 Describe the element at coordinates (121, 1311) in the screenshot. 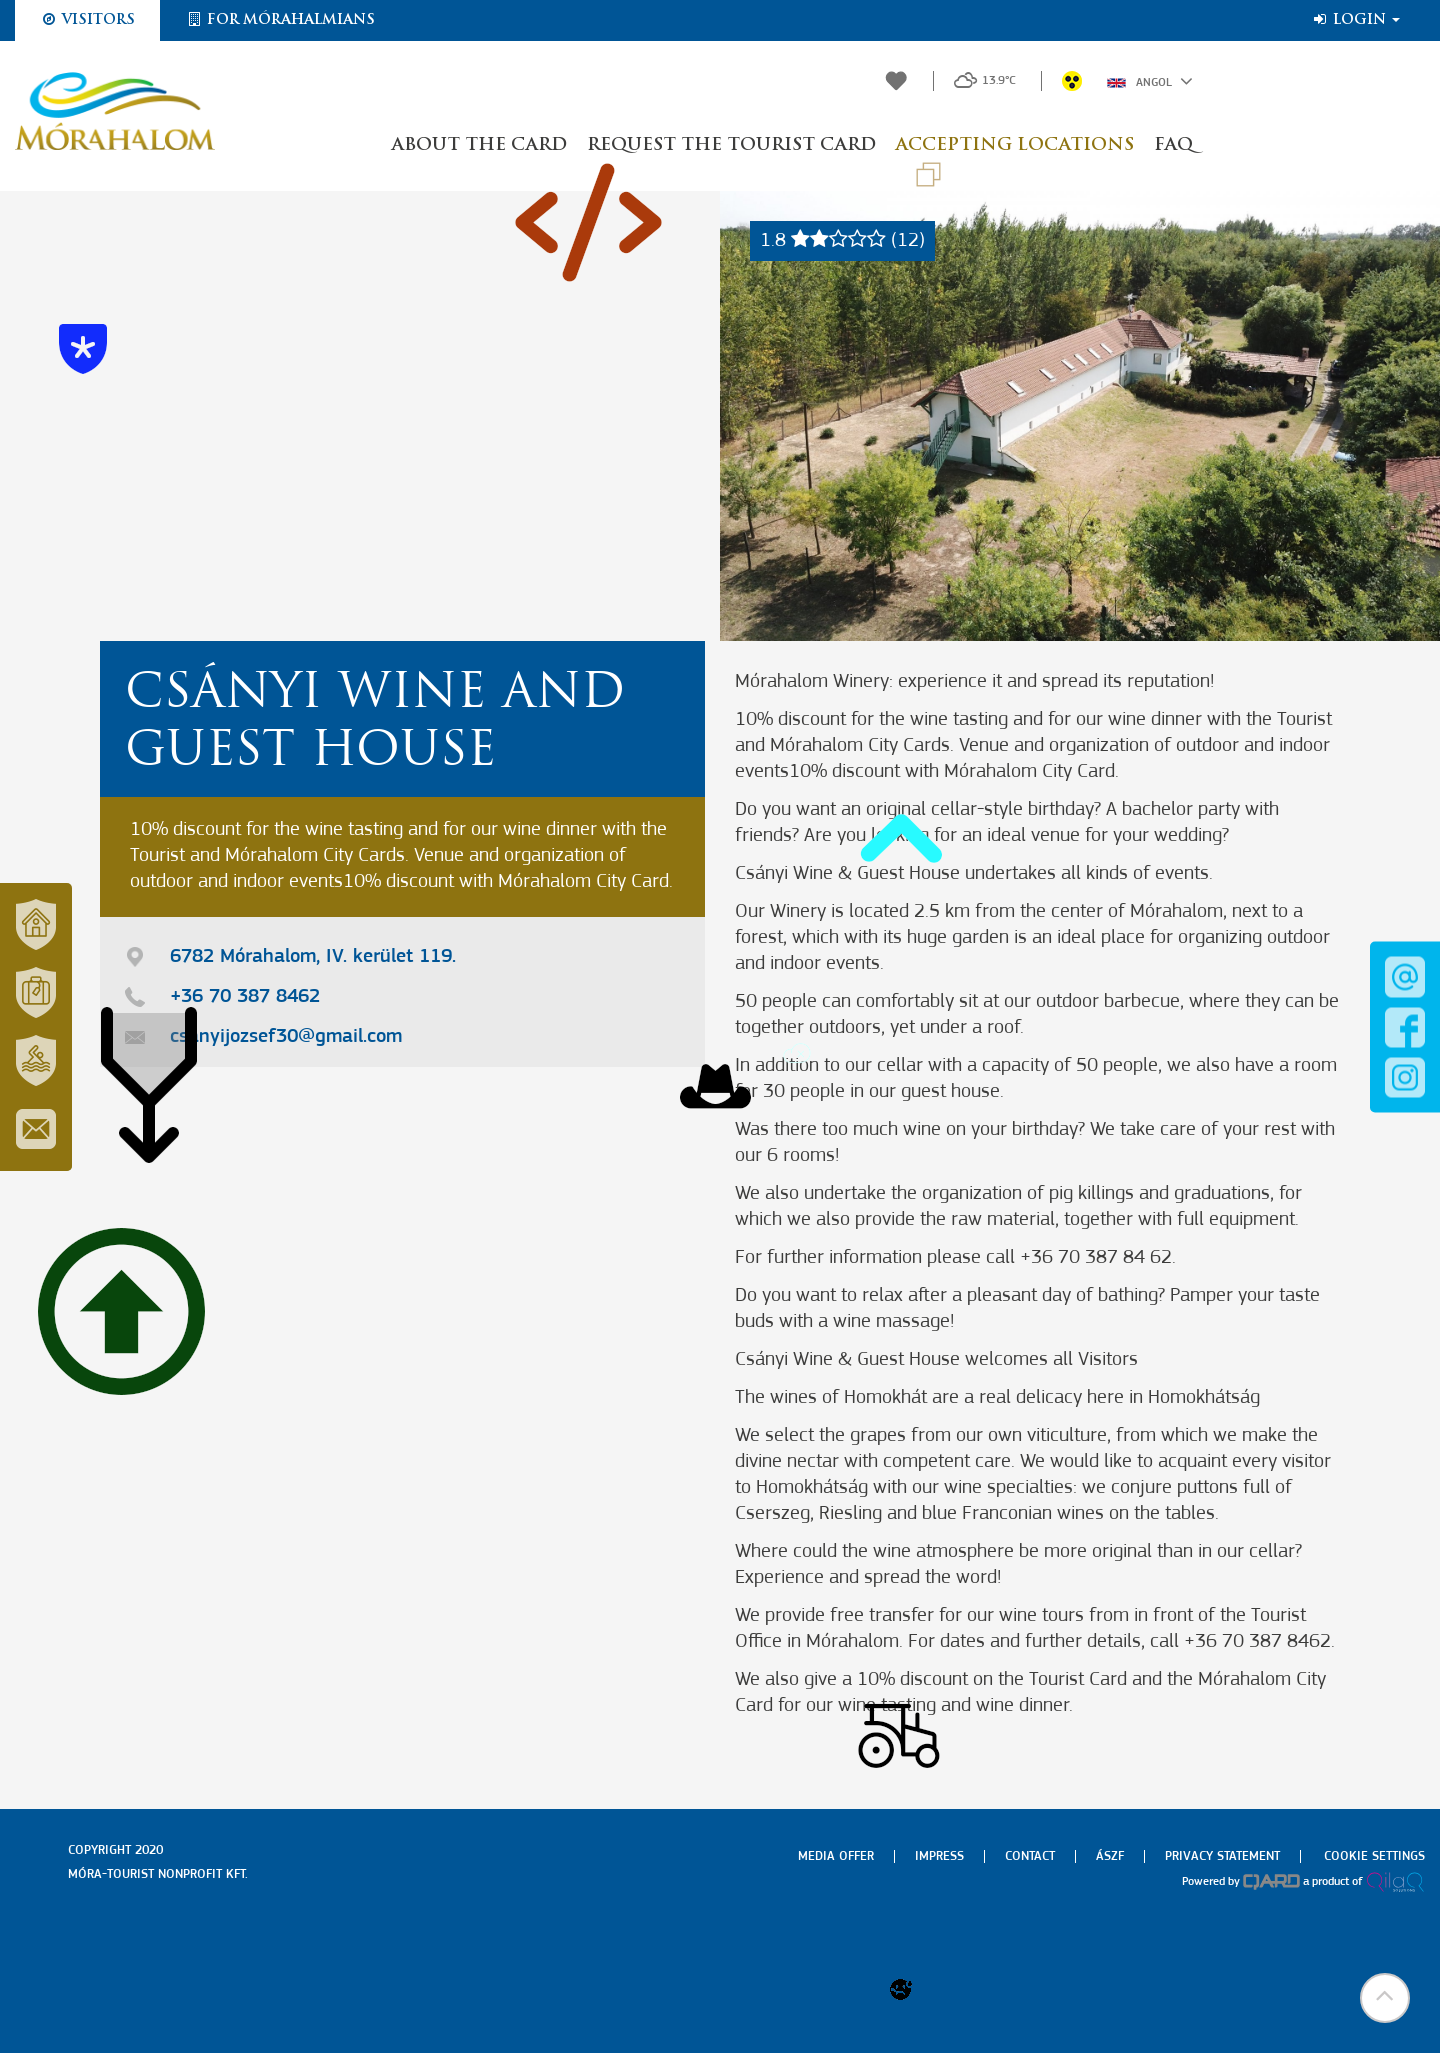

I see `scroll to top of page` at that location.